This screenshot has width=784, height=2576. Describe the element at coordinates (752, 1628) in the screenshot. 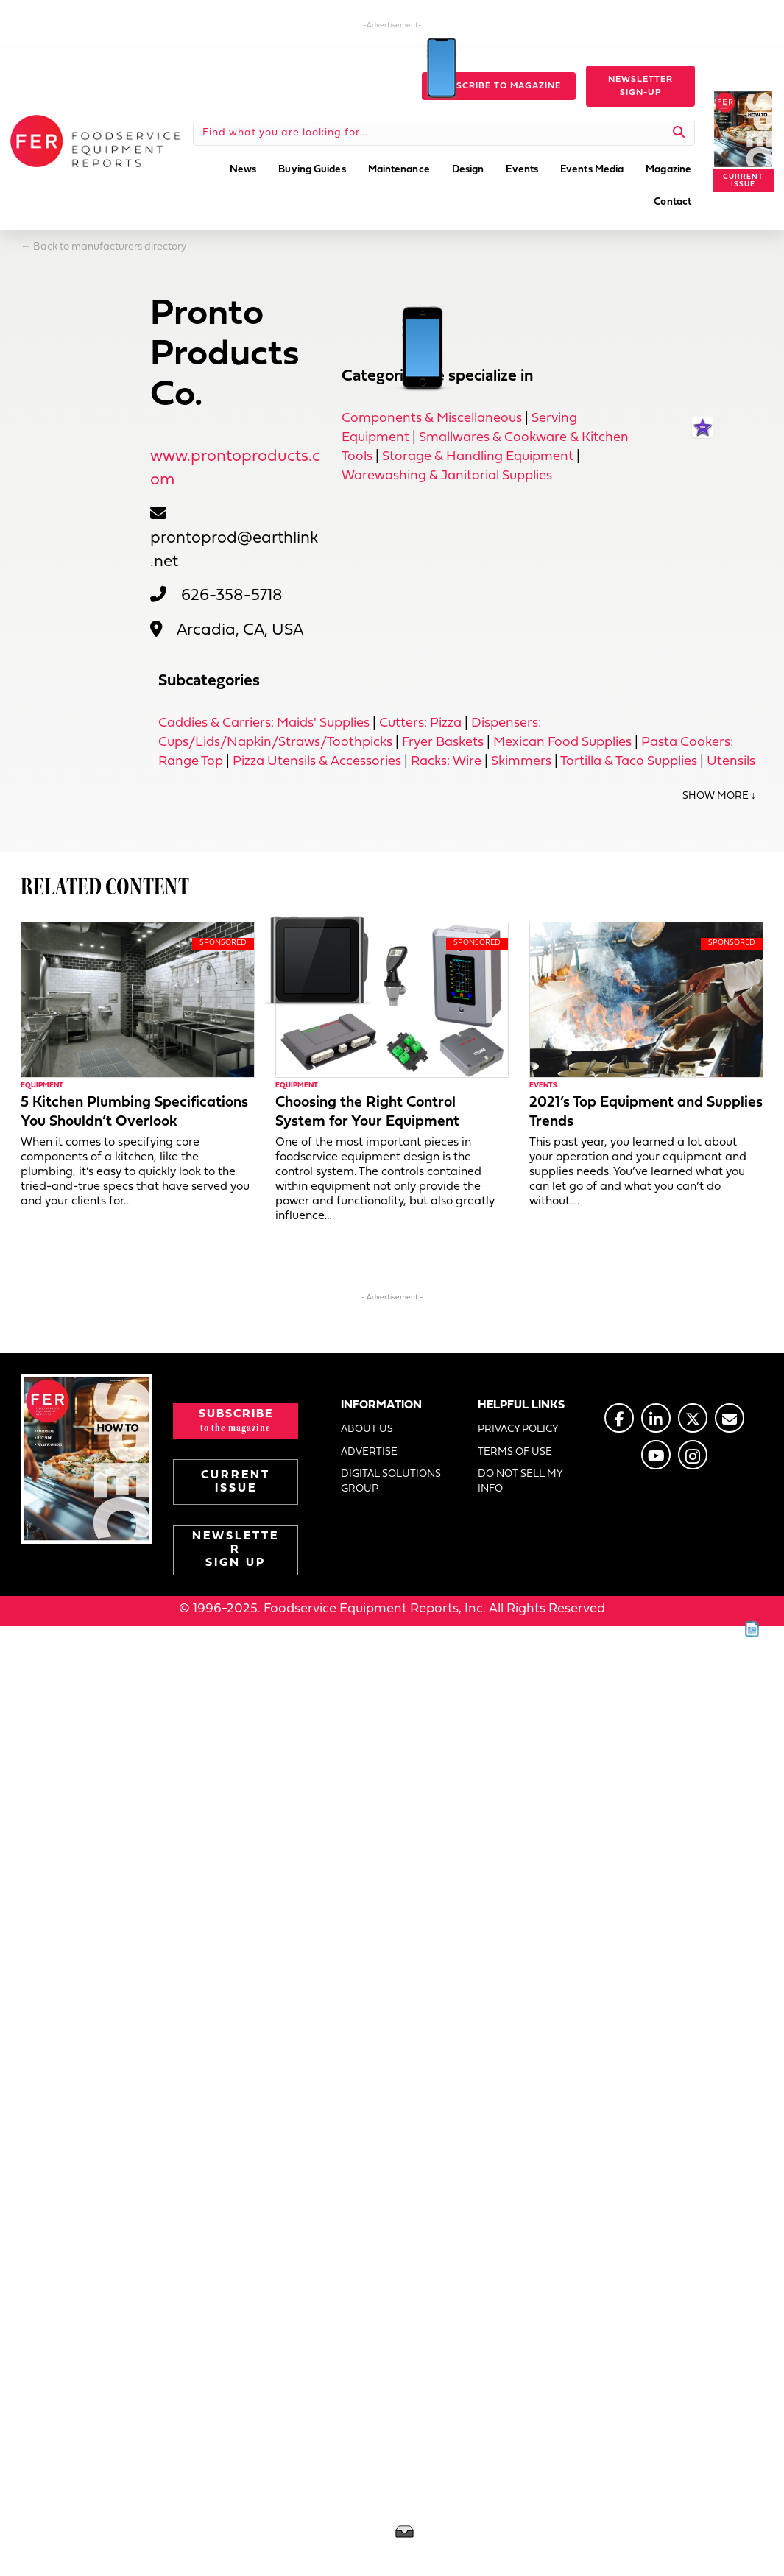

I see `open a libreoffice writer text document` at that location.